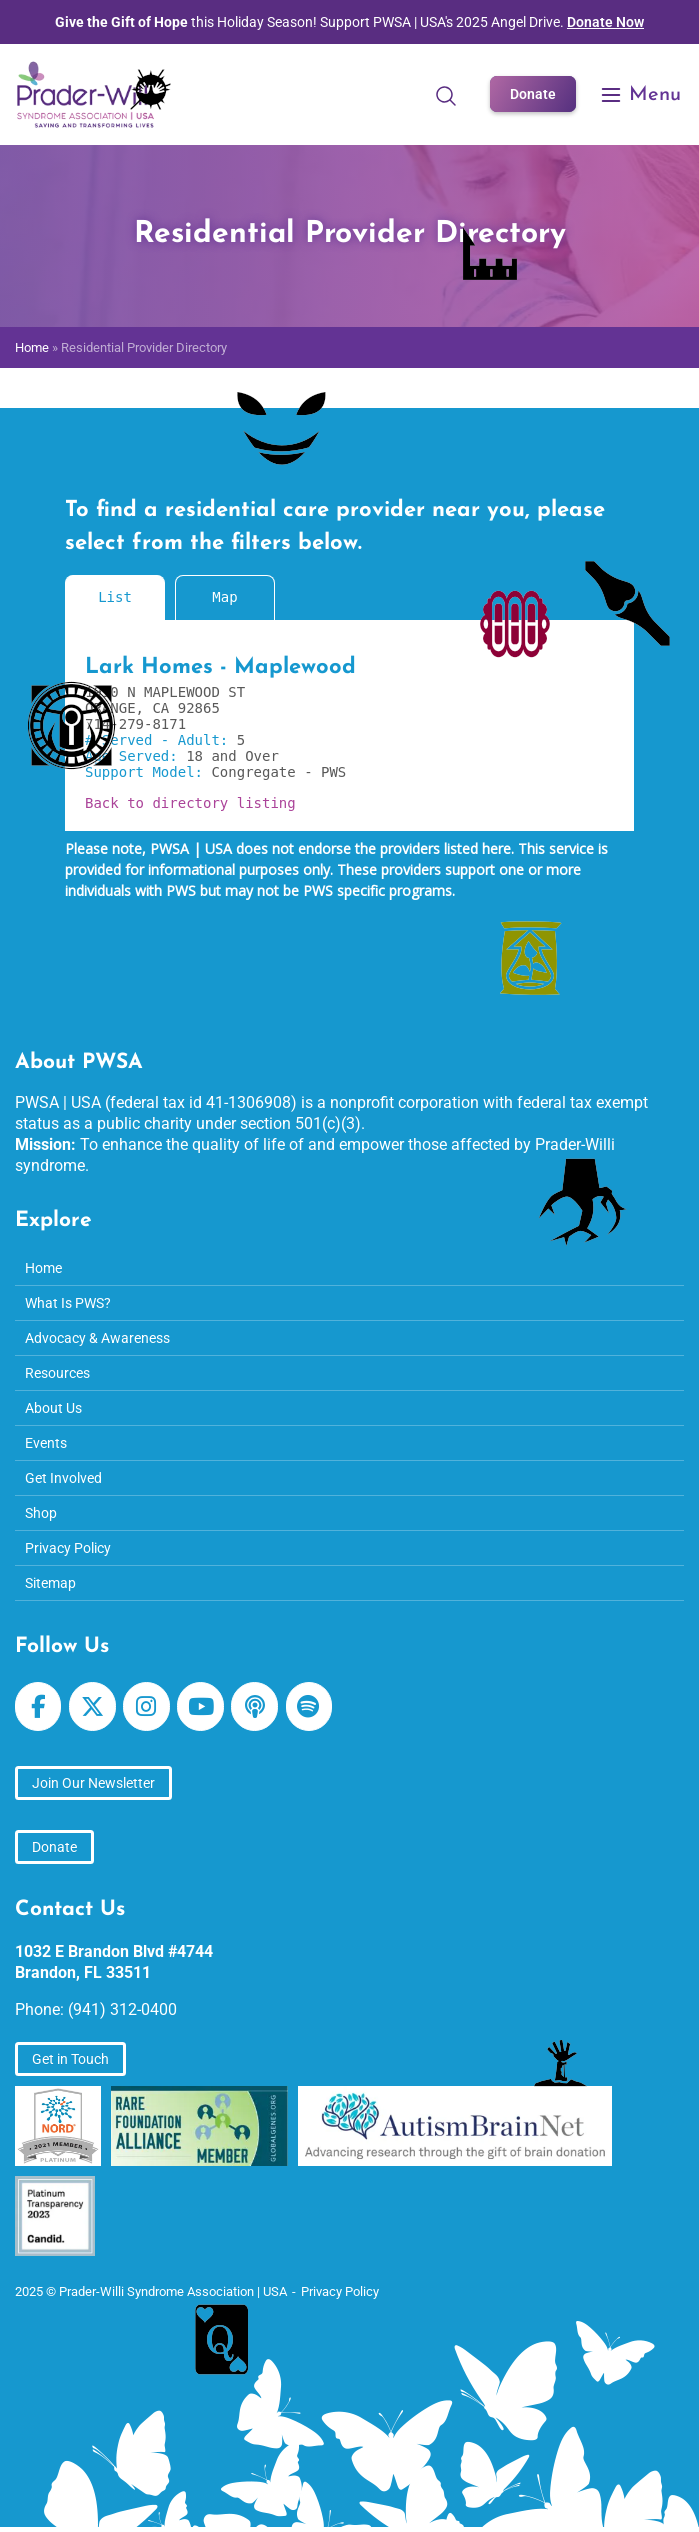 The width and height of the screenshot is (699, 2532). Describe the element at coordinates (221, 2339) in the screenshot. I see `queen of hearts playing card` at that location.